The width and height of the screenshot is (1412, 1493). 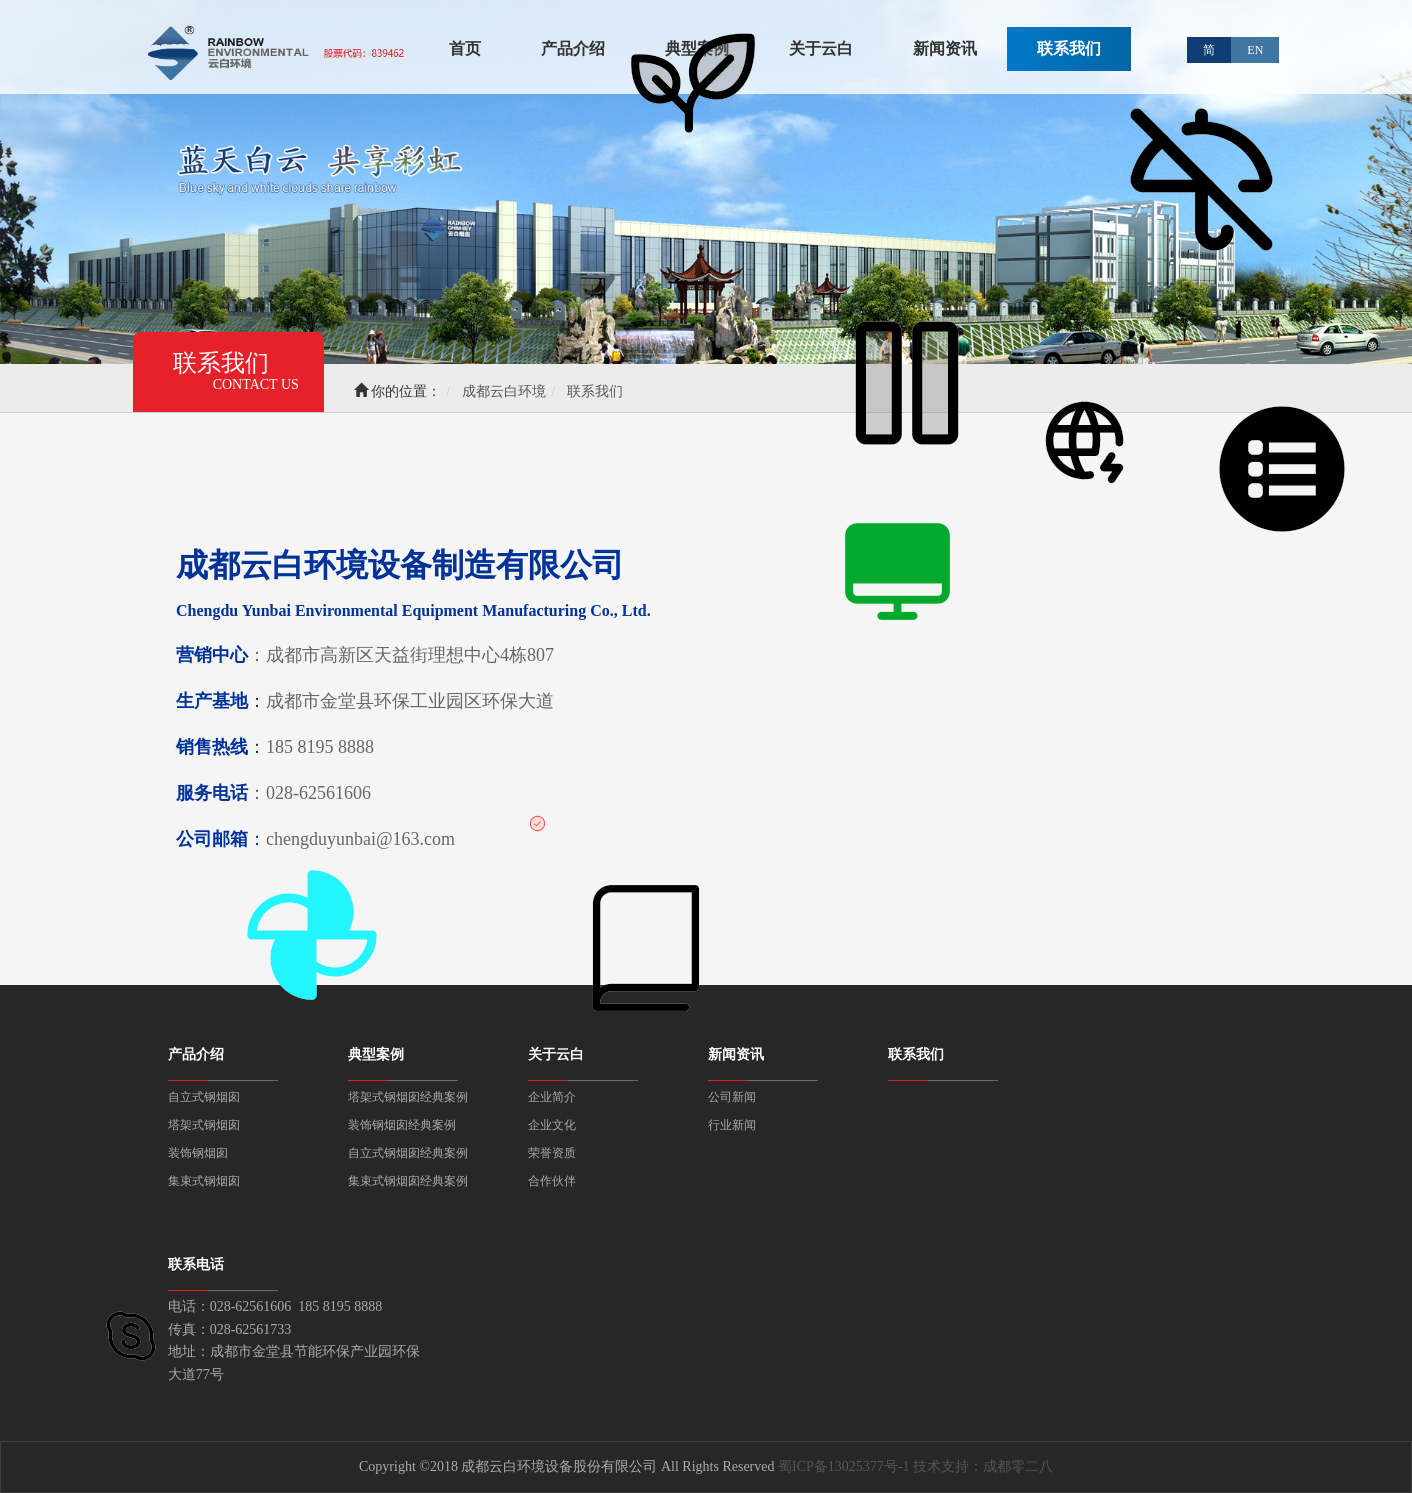 What do you see at coordinates (693, 79) in the screenshot?
I see `view plant care or gardening features` at bounding box center [693, 79].